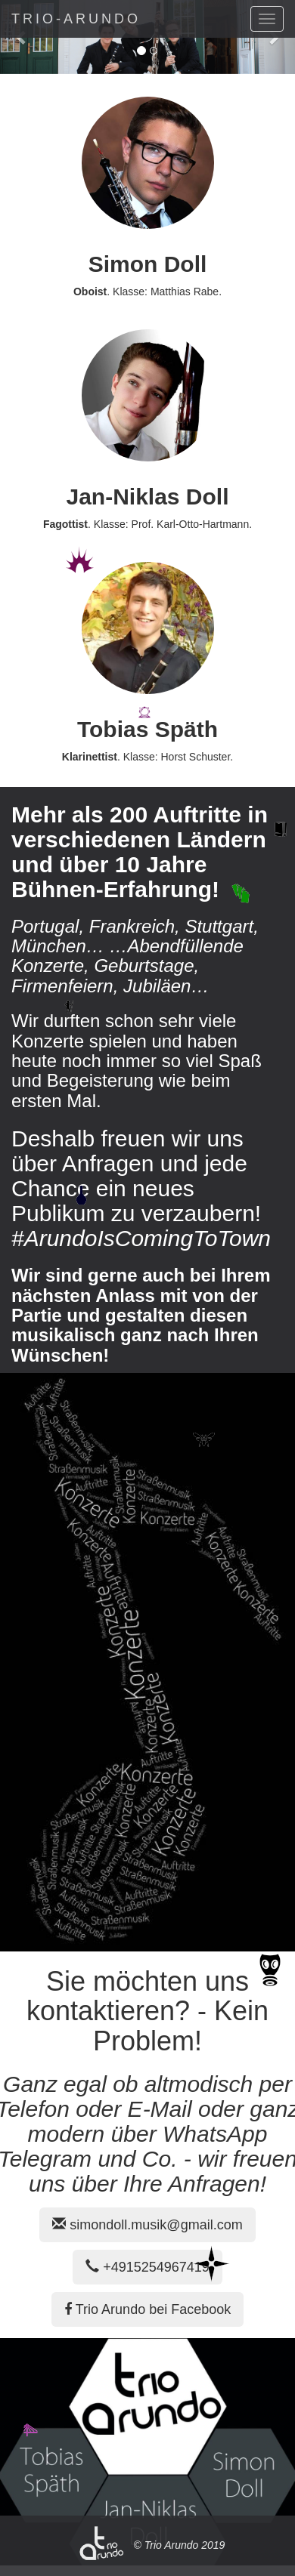  Describe the element at coordinates (241, 893) in the screenshot. I see `access your files and documents` at that location.